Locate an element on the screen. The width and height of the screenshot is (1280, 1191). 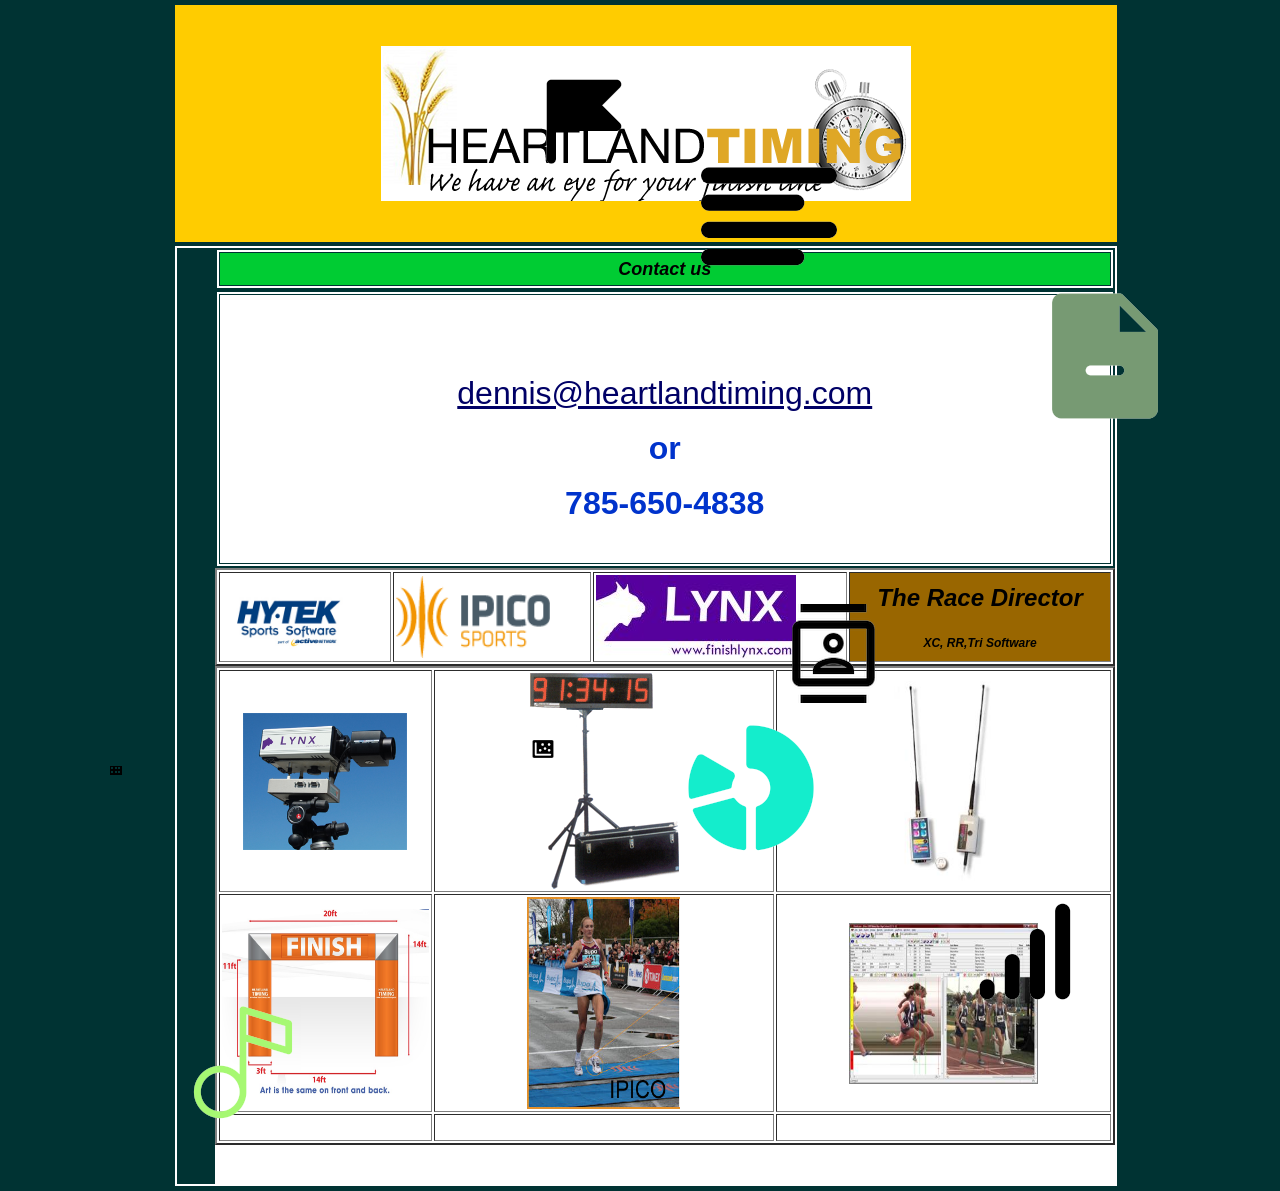
view analytics or statistics breakdown is located at coordinates (751, 788).